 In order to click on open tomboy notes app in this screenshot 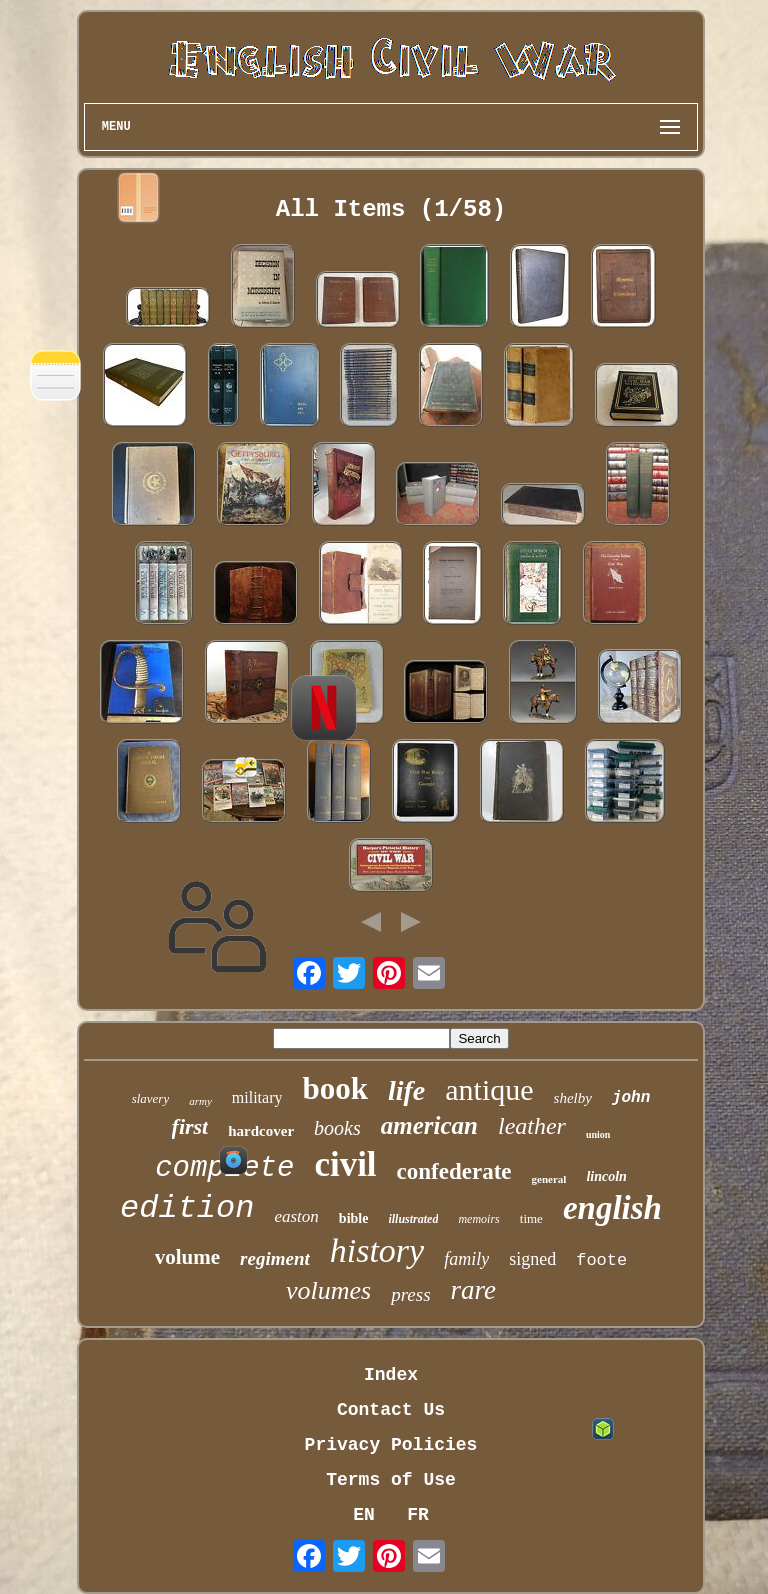, I will do `click(55, 375)`.